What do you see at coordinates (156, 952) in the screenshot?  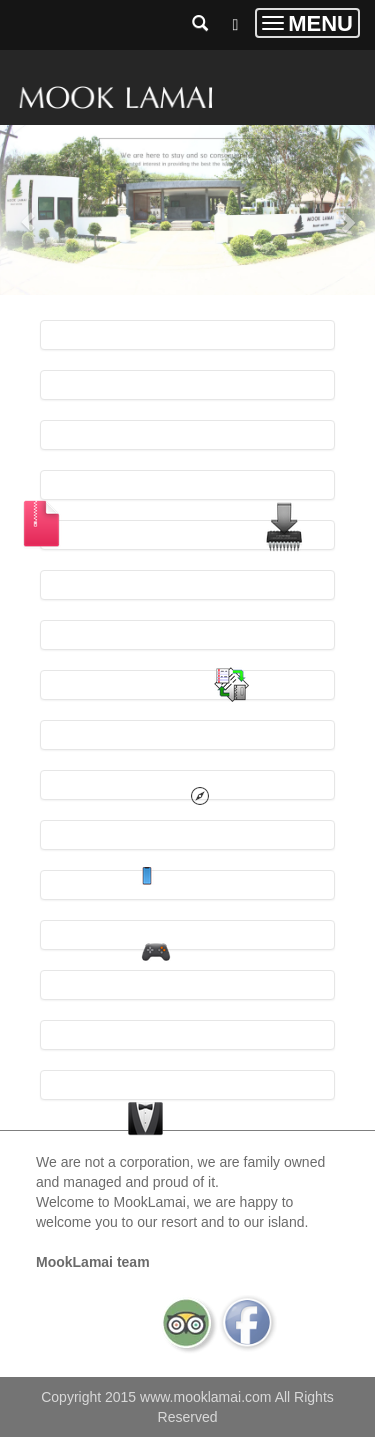 I see `configure game controller settings` at bounding box center [156, 952].